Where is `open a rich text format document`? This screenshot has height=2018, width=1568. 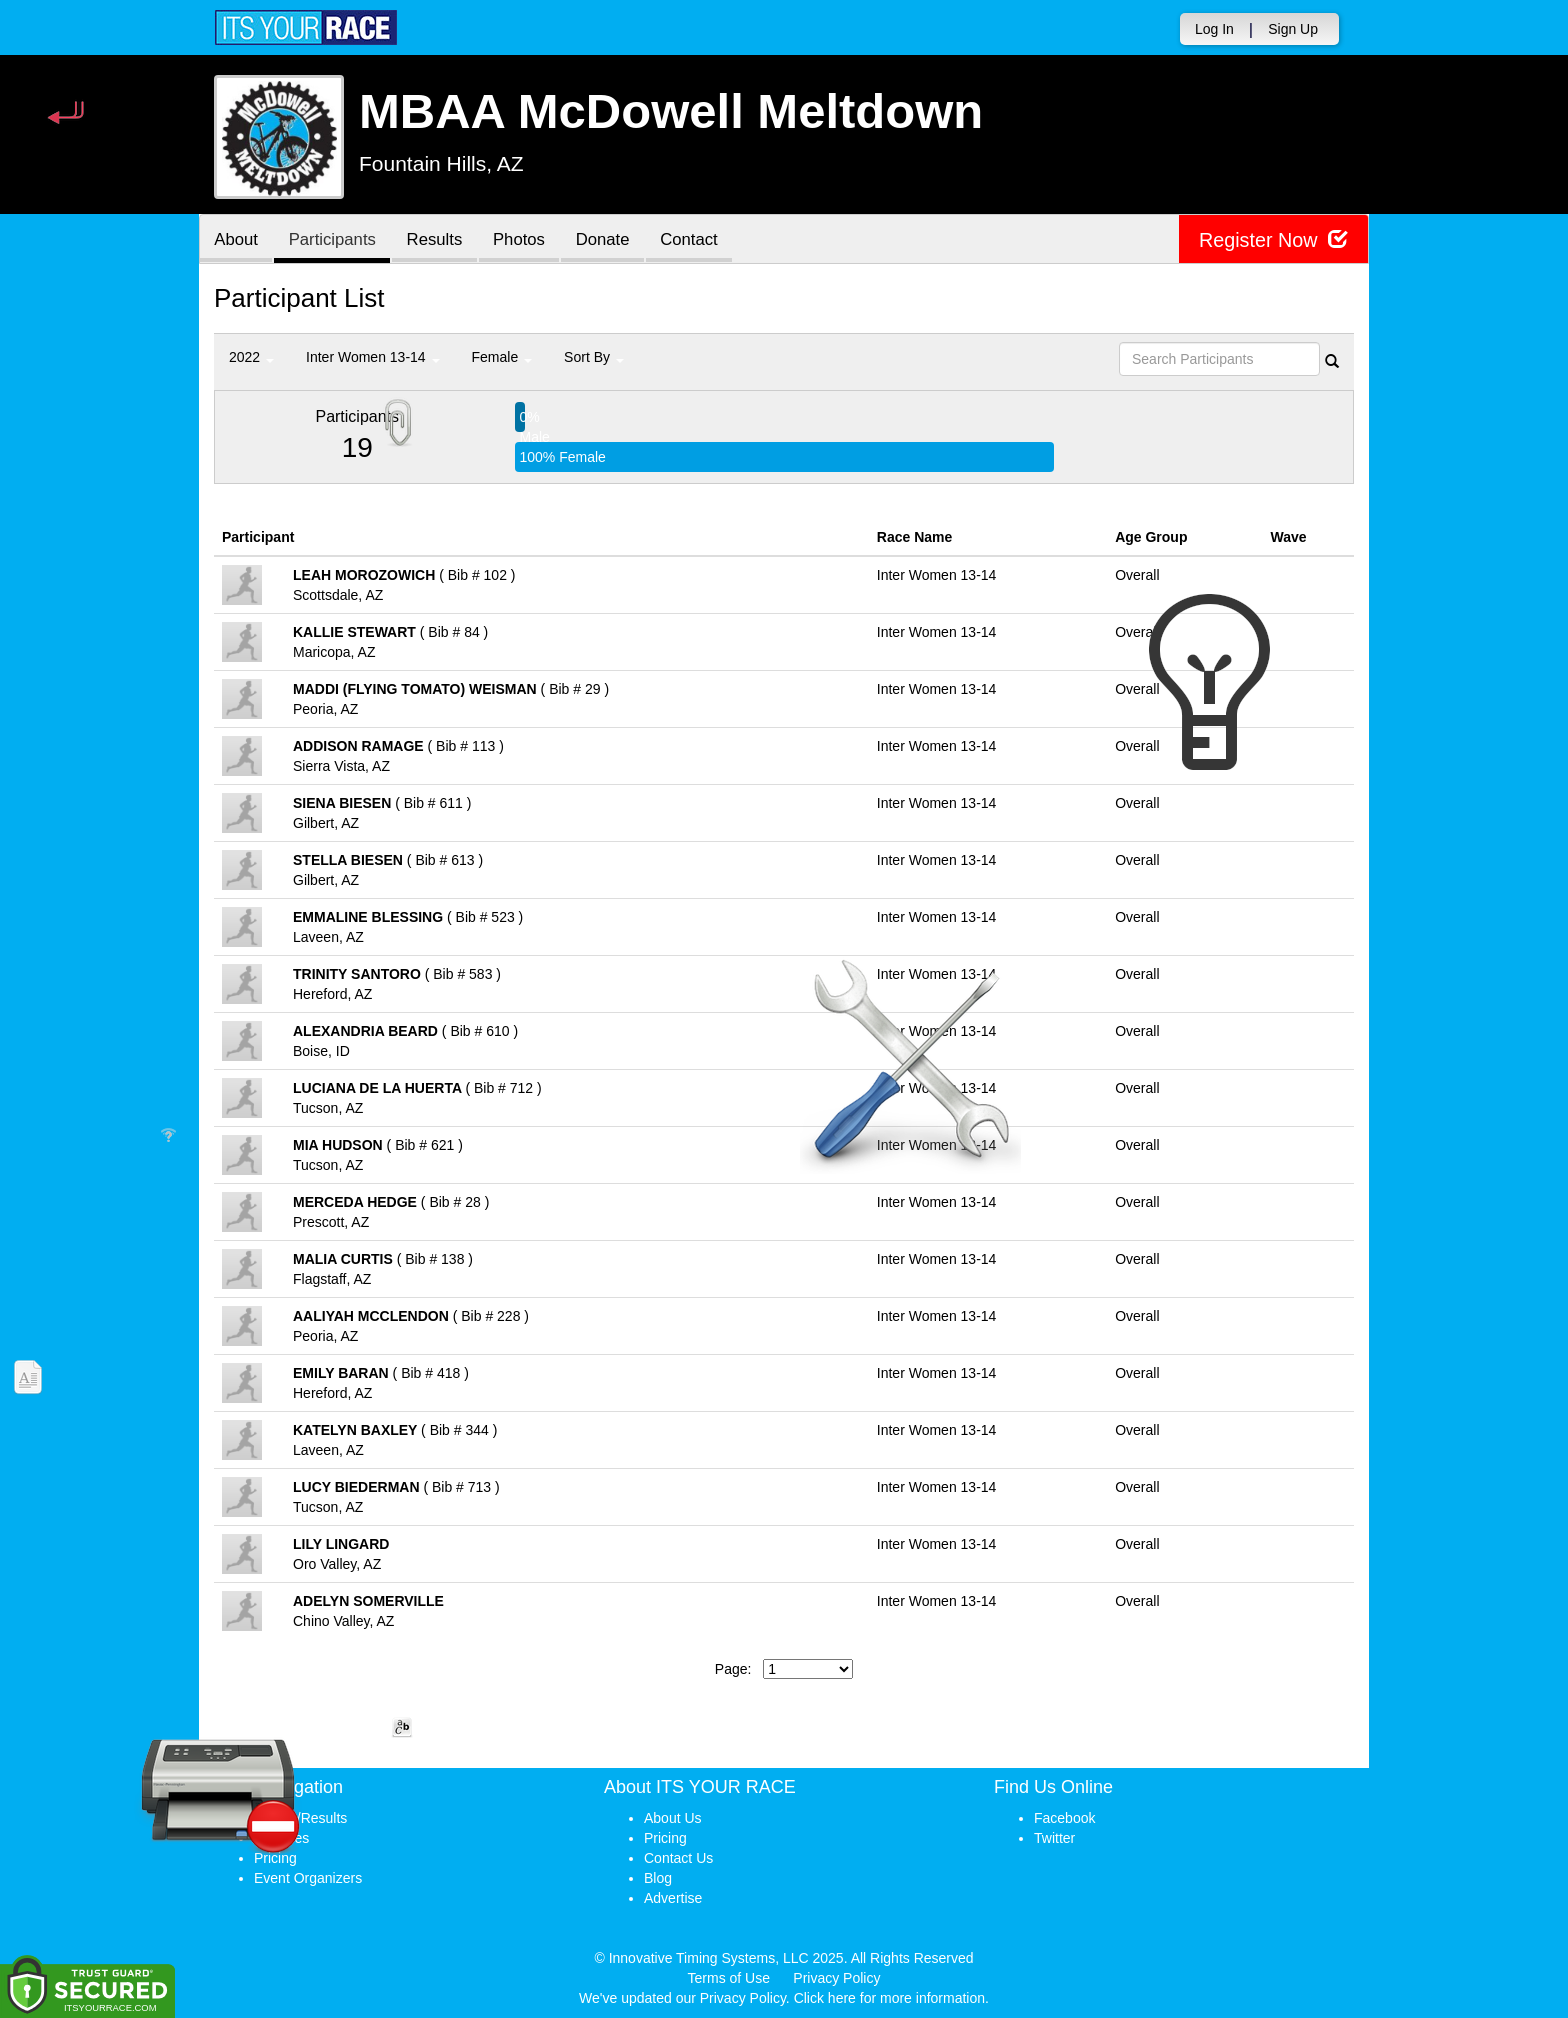 open a rich text format document is located at coordinates (28, 1377).